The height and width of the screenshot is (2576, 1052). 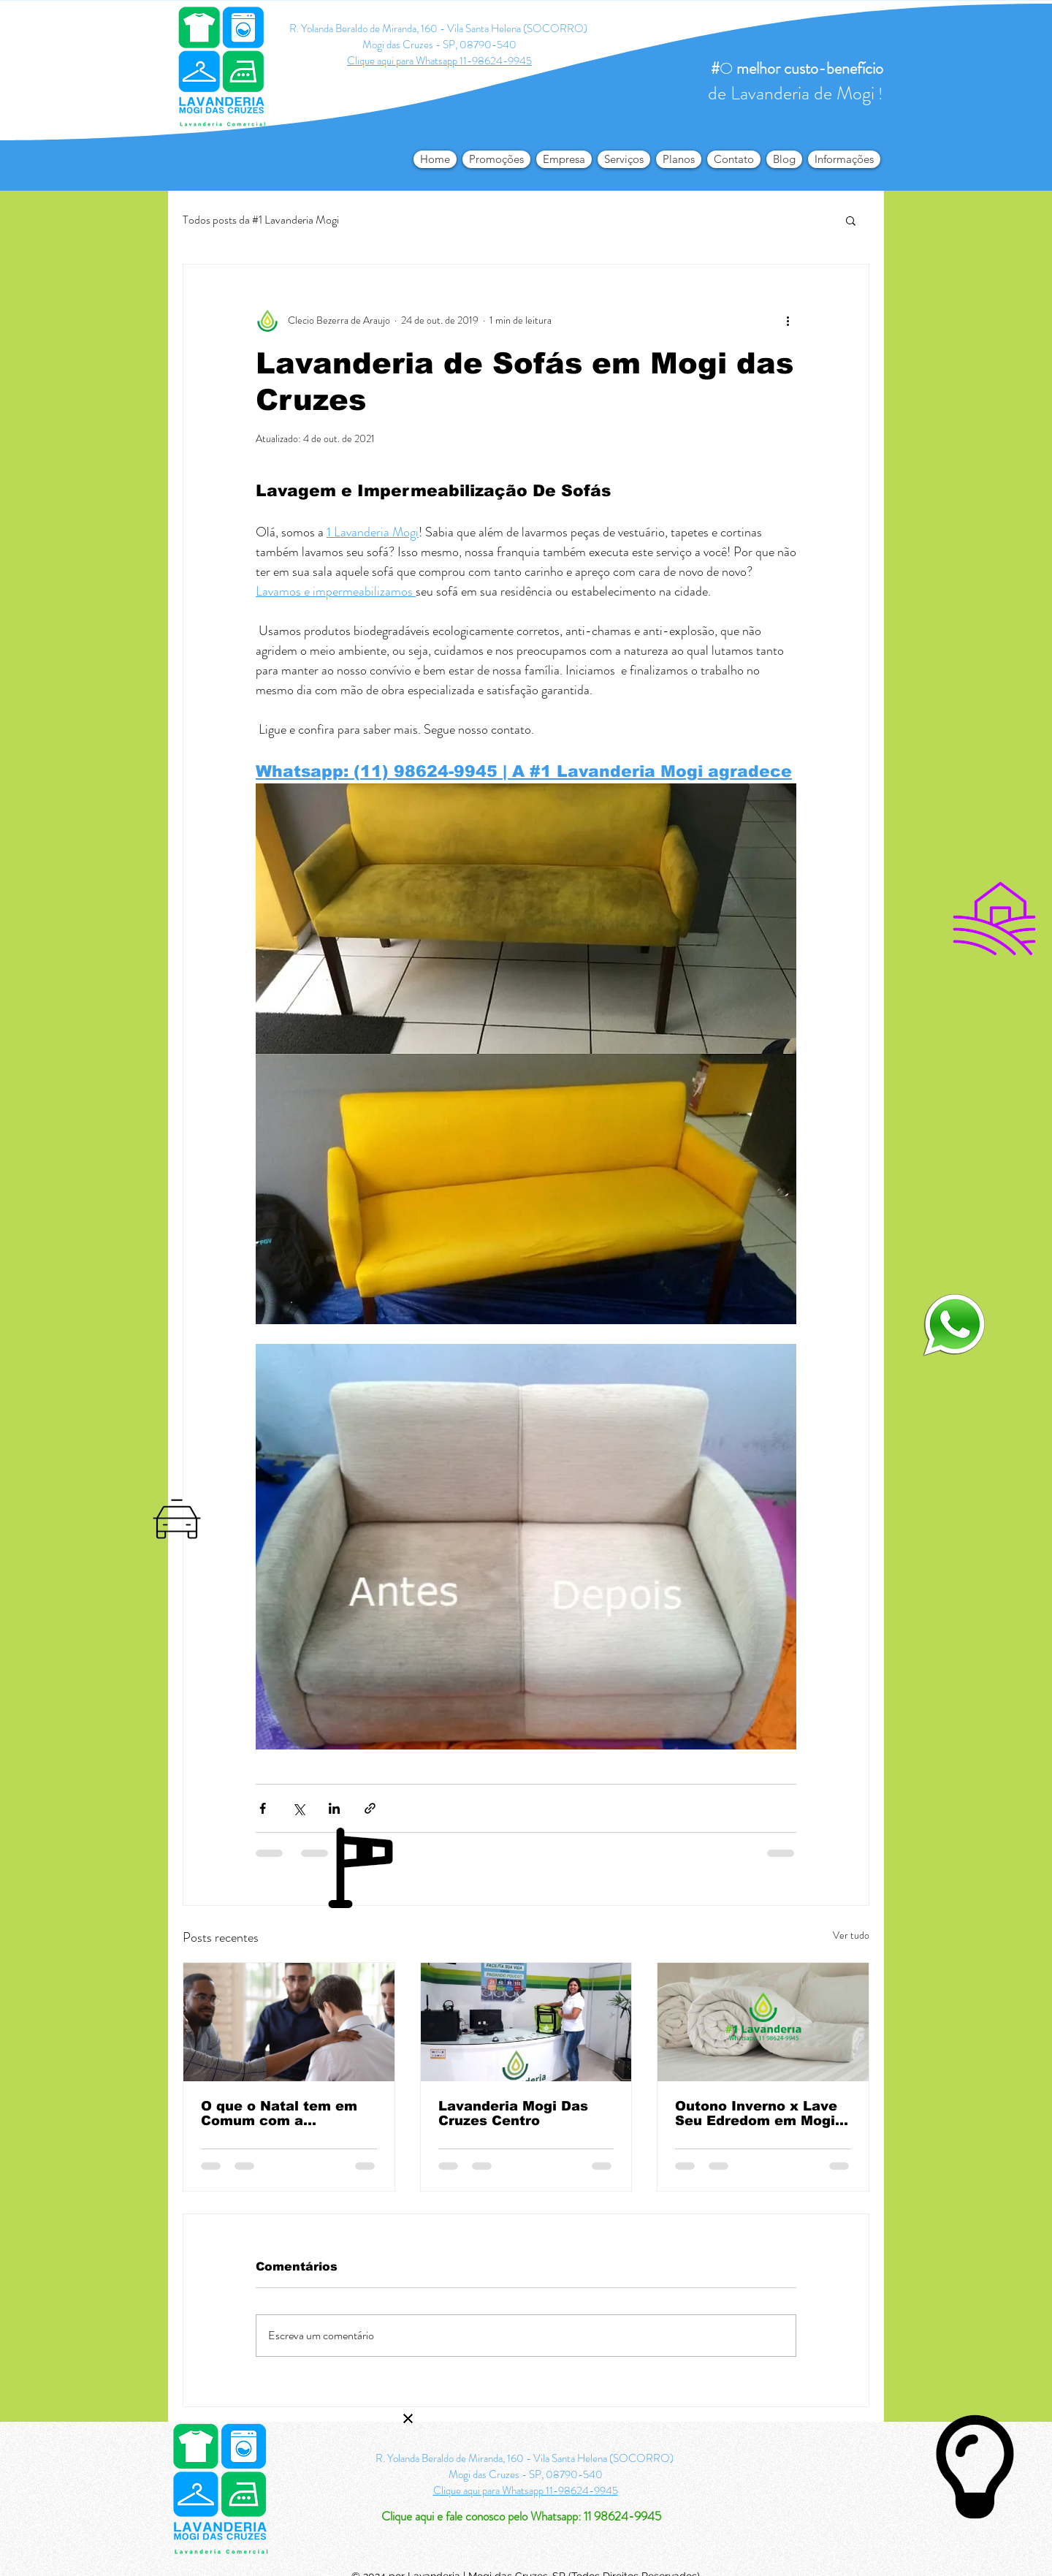 I want to click on close a dialog or modal, so click(x=408, y=2418).